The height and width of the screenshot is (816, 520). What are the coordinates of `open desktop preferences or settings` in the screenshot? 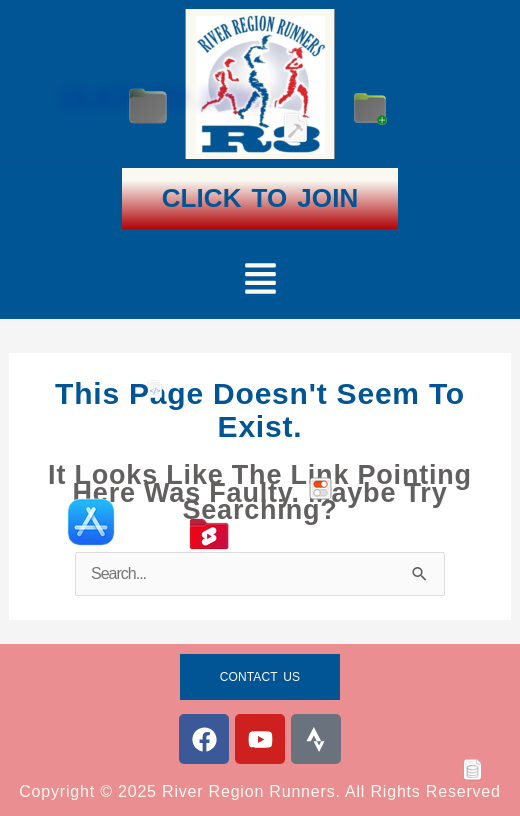 It's located at (320, 488).